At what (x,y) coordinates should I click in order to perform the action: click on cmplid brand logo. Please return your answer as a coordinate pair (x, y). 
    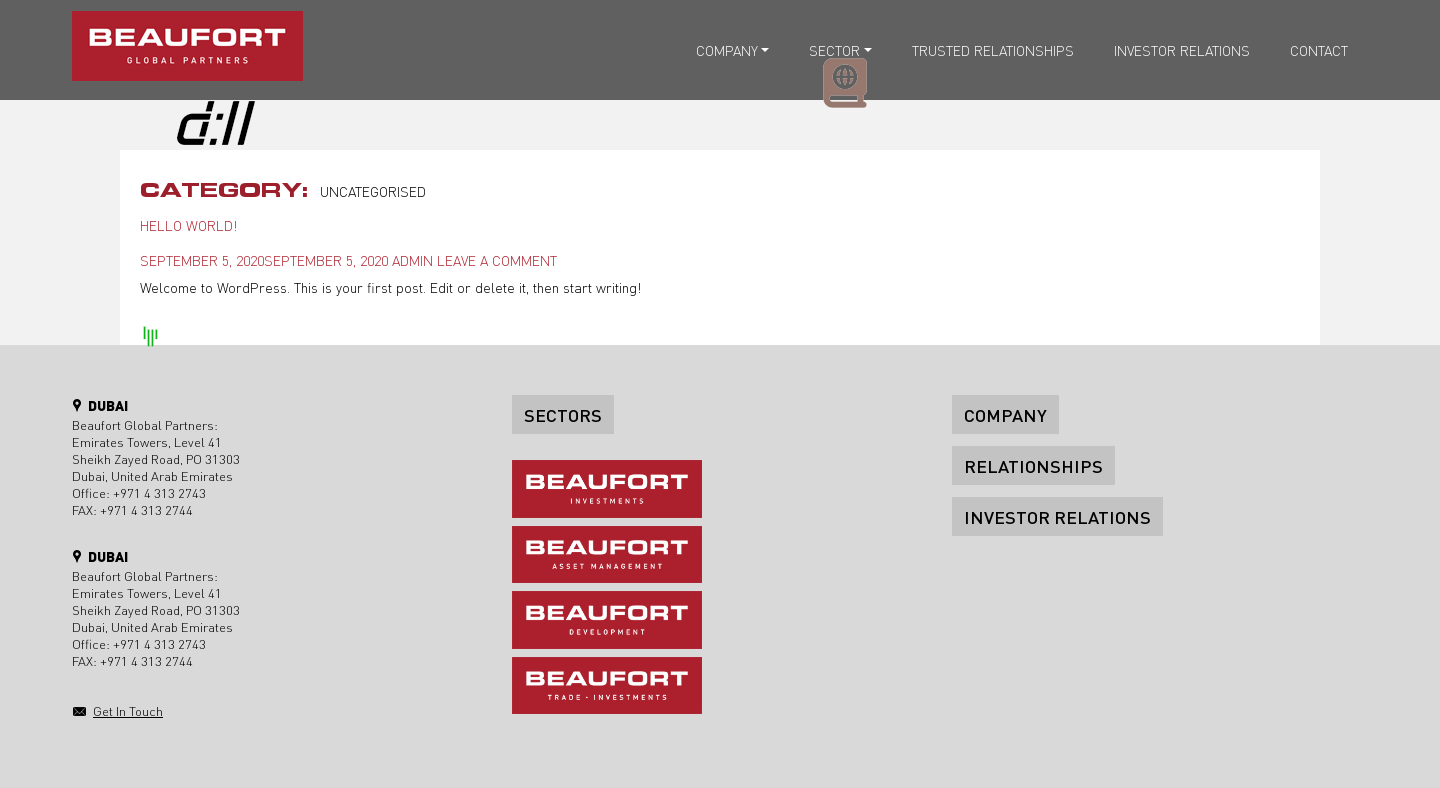
    Looking at the image, I should click on (216, 123).